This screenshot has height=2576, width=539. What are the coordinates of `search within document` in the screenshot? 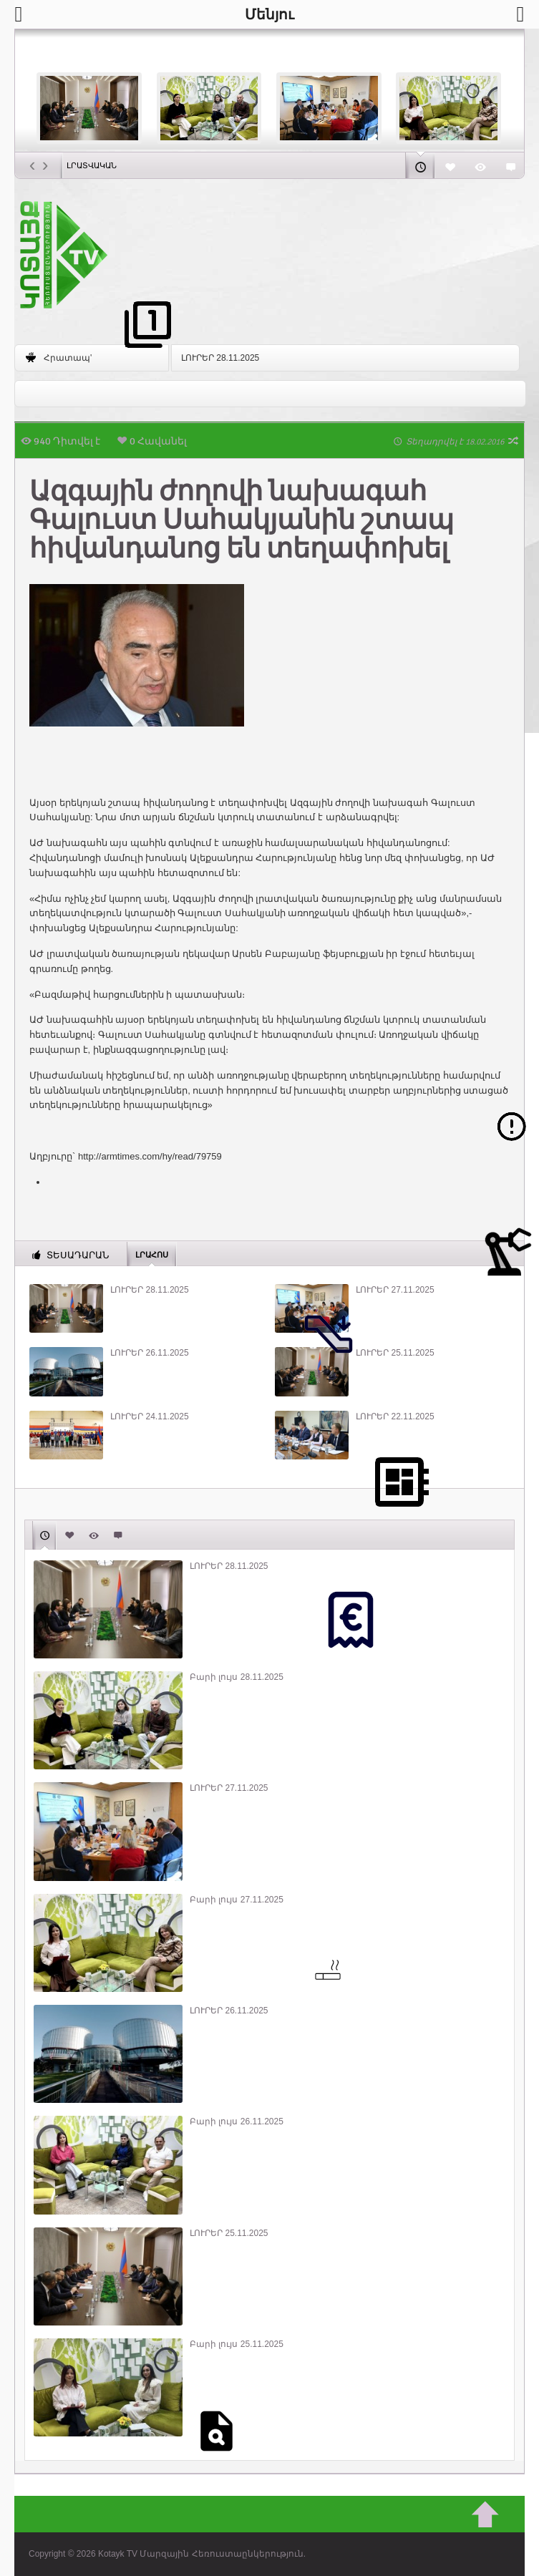 It's located at (216, 2431).